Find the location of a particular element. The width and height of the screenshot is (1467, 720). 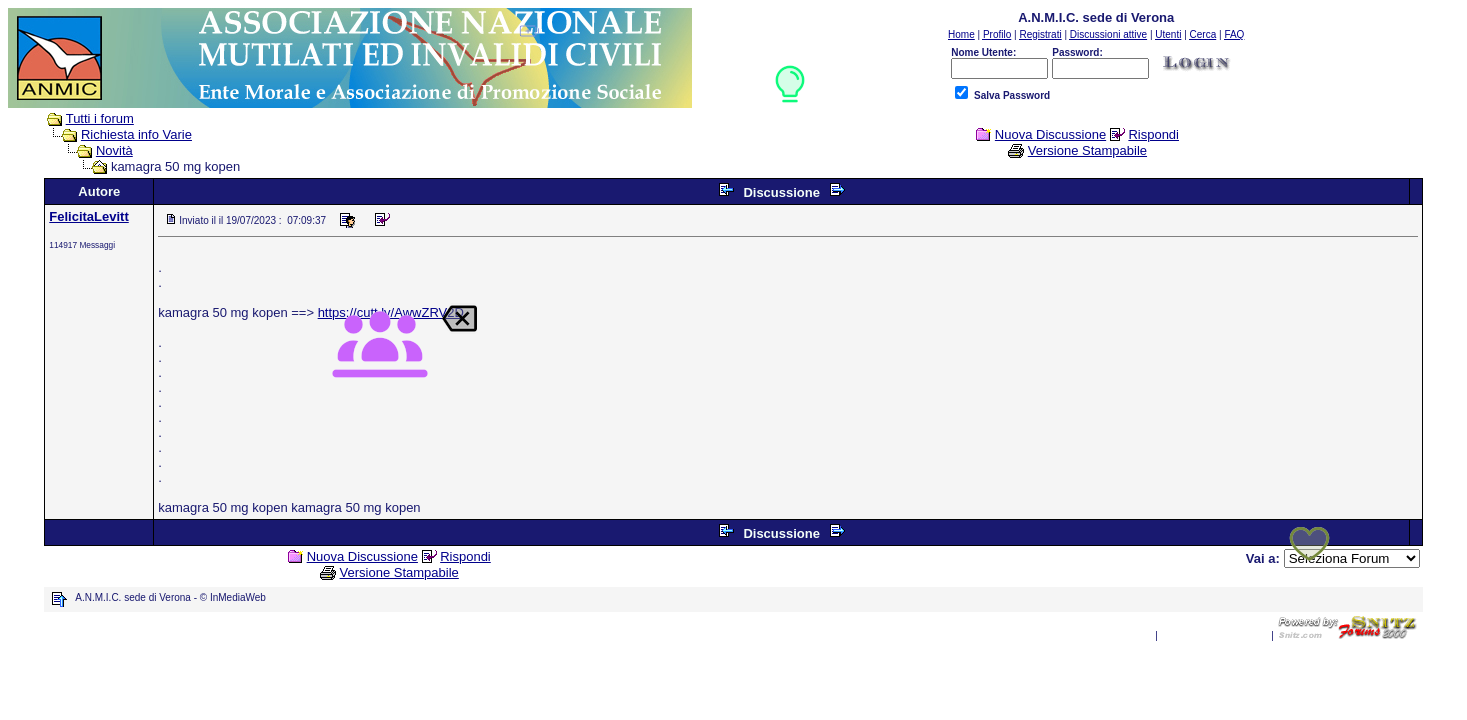

add to favorites is located at coordinates (1309, 542).